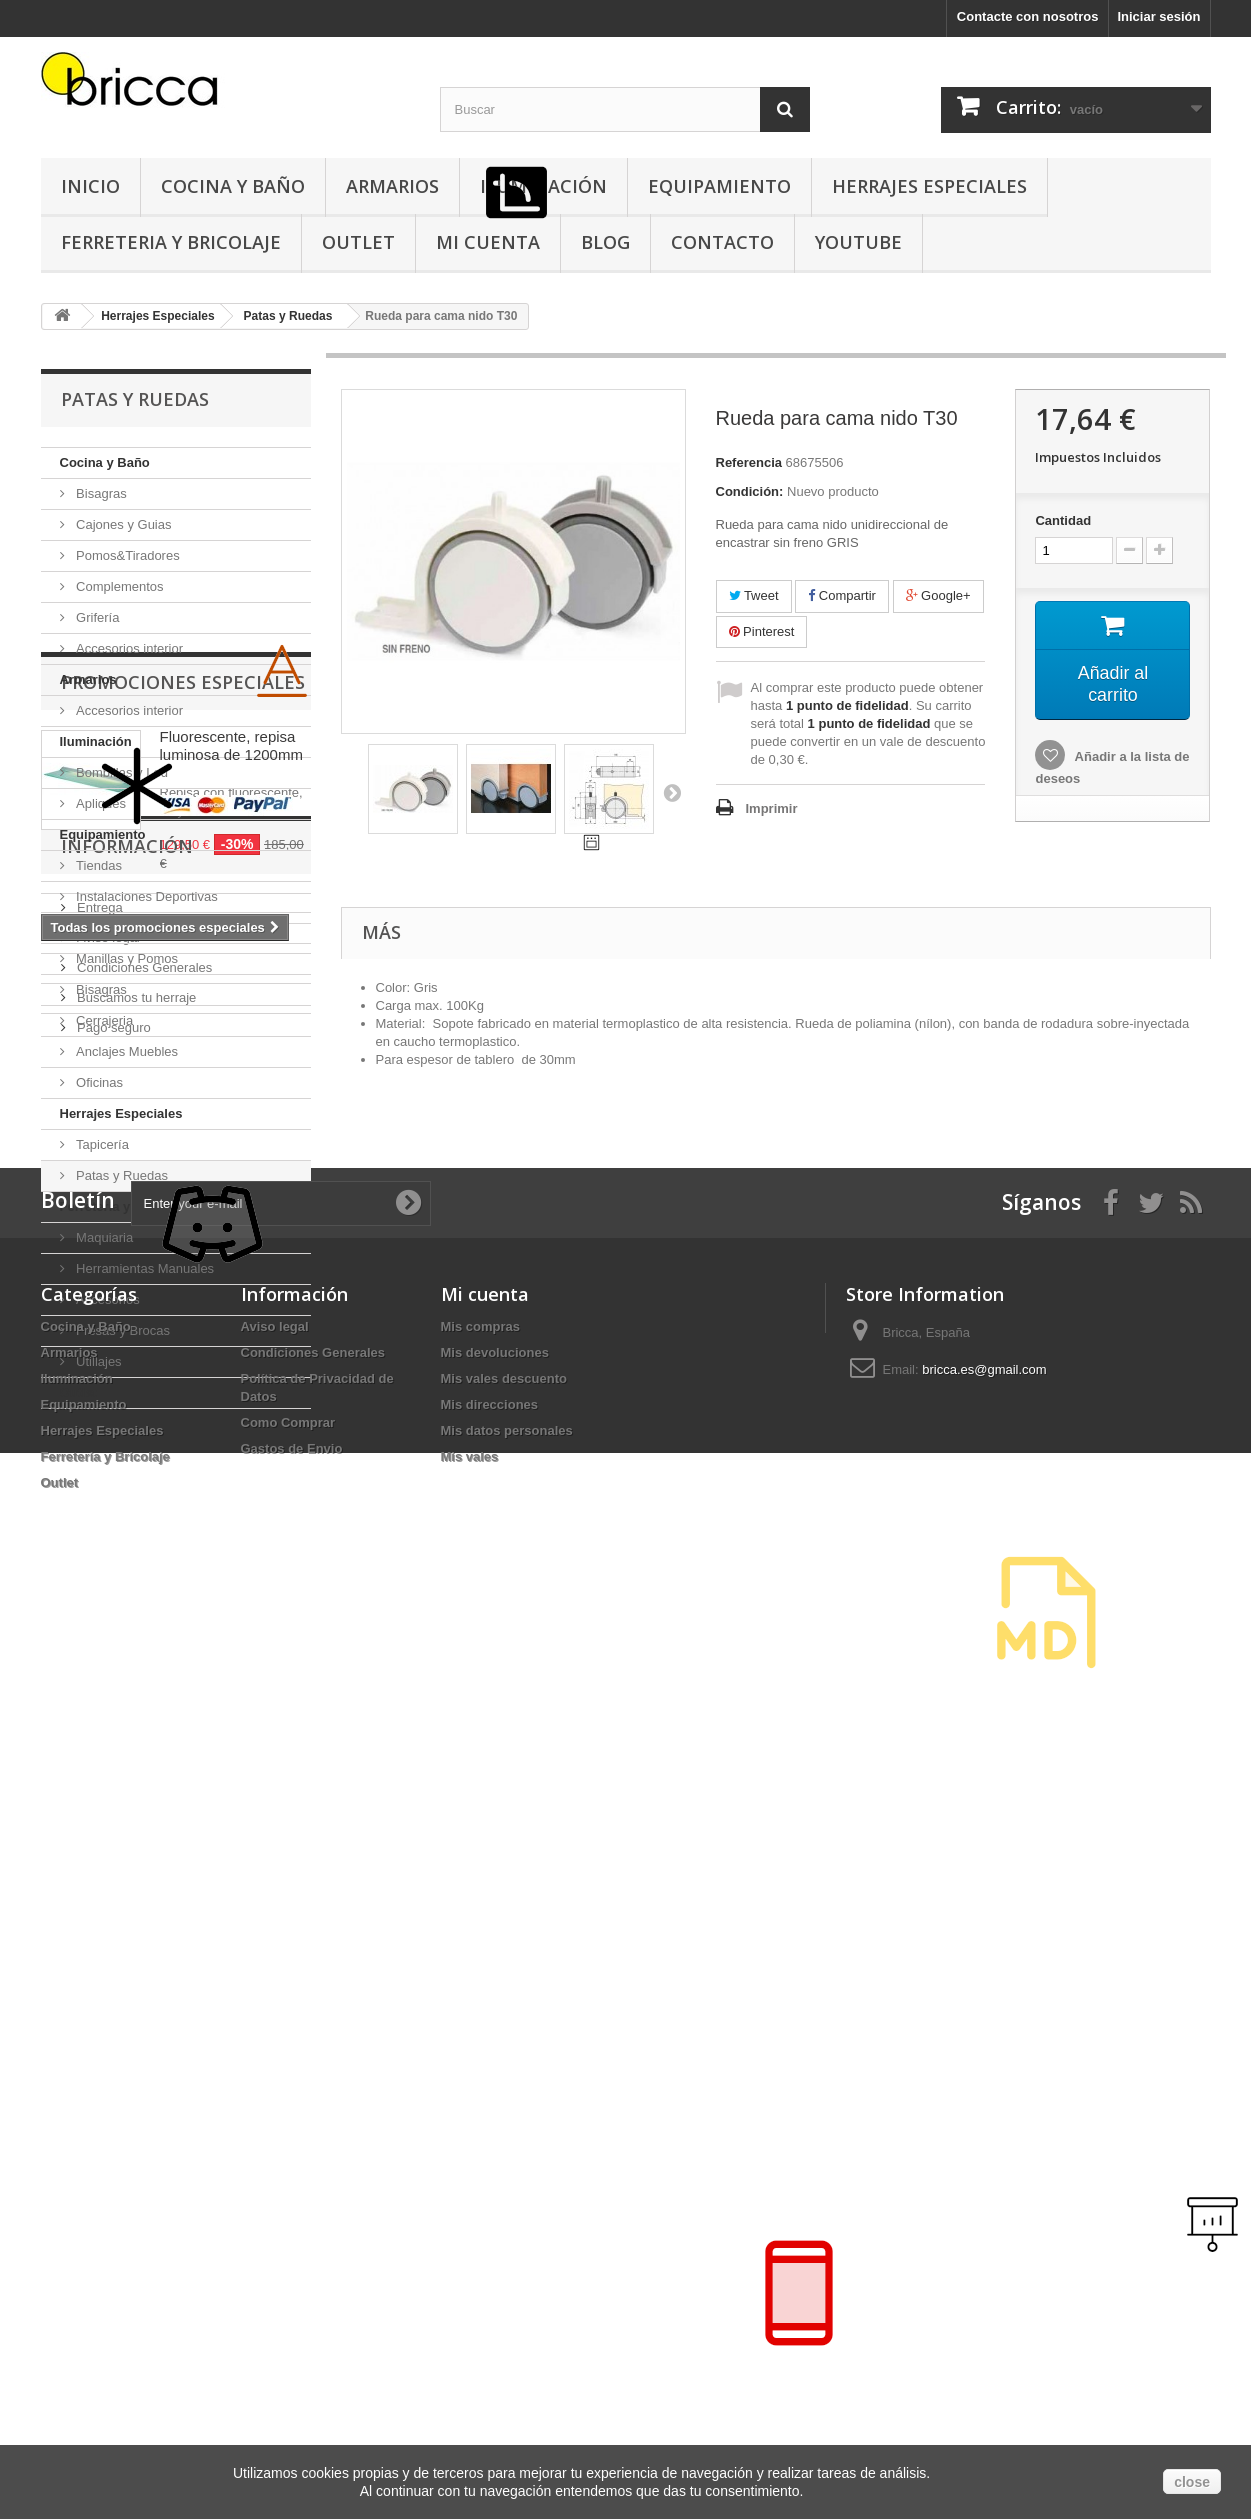  What do you see at coordinates (1212, 2220) in the screenshot?
I see `view presentation with data charts` at bounding box center [1212, 2220].